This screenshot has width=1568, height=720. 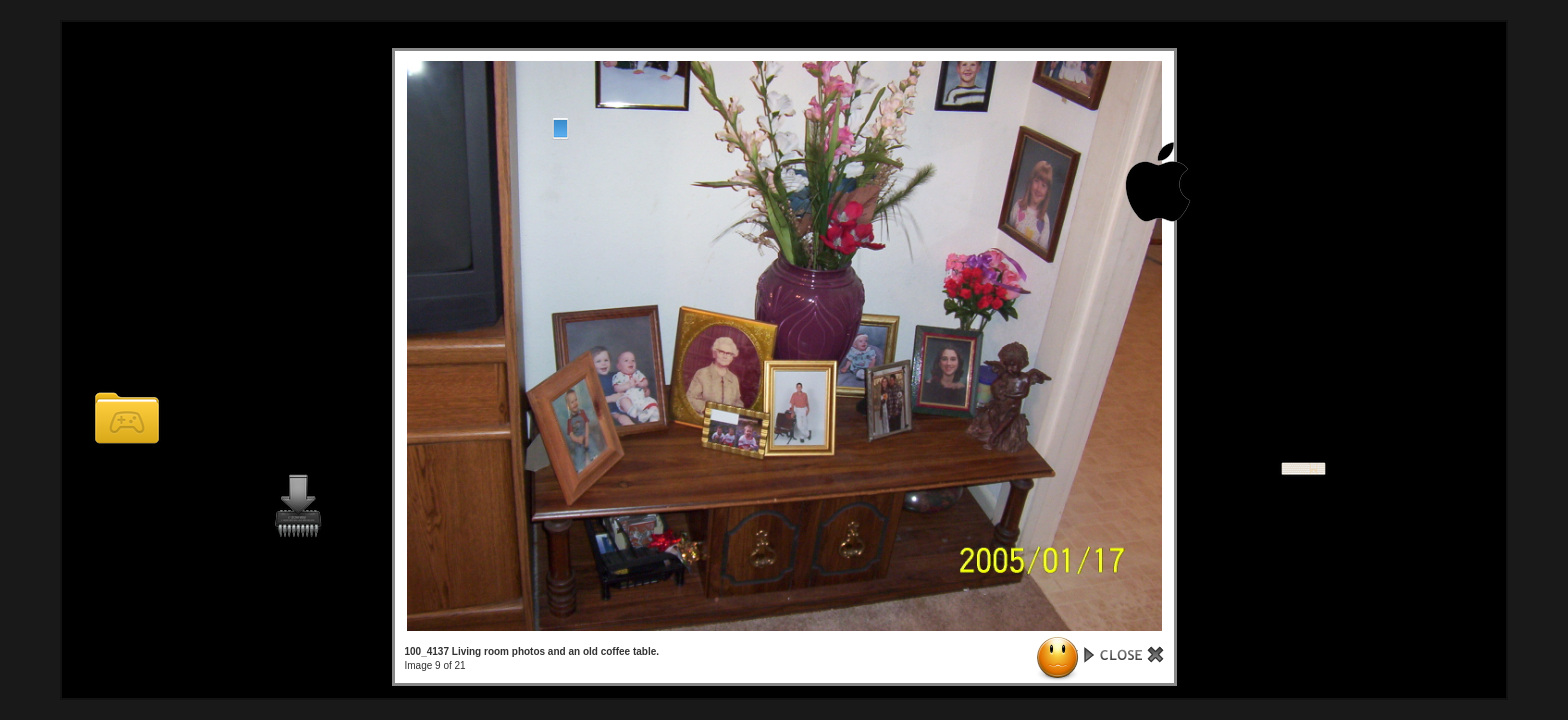 What do you see at coordinates (298, 506) in the screenshot?
I see `update firmware on connected accessories` at bounding box center [298, 506].